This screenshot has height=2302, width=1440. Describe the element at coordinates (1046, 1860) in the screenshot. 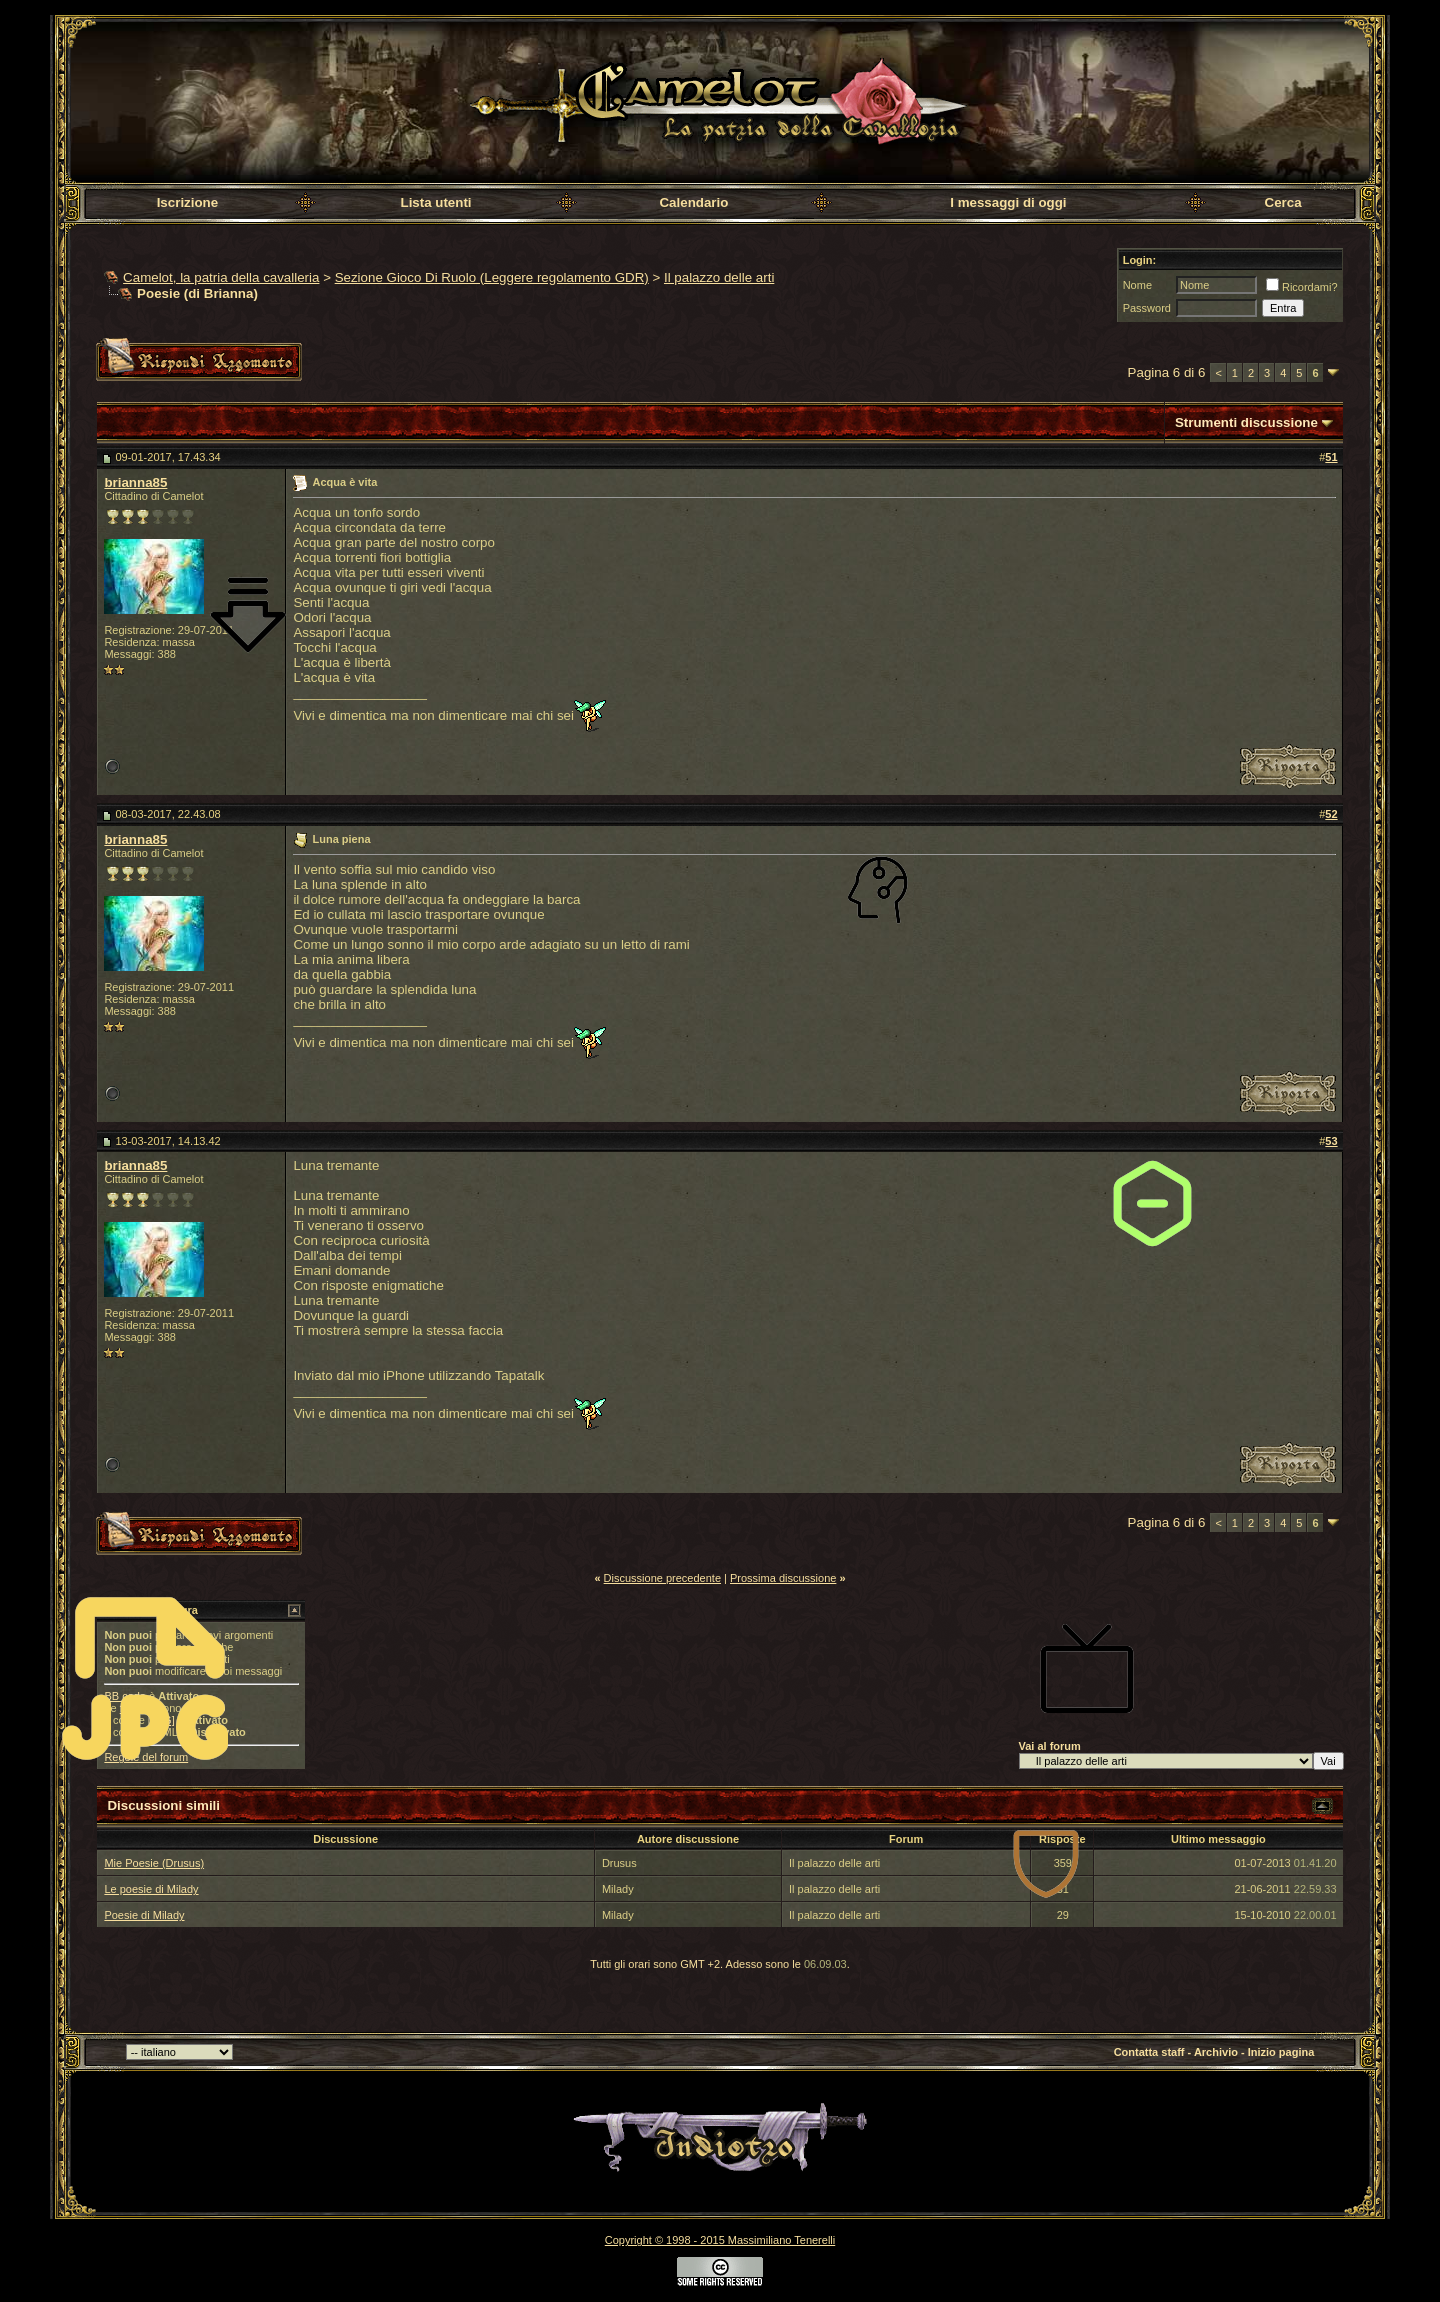

I see `access security settings` at that location.